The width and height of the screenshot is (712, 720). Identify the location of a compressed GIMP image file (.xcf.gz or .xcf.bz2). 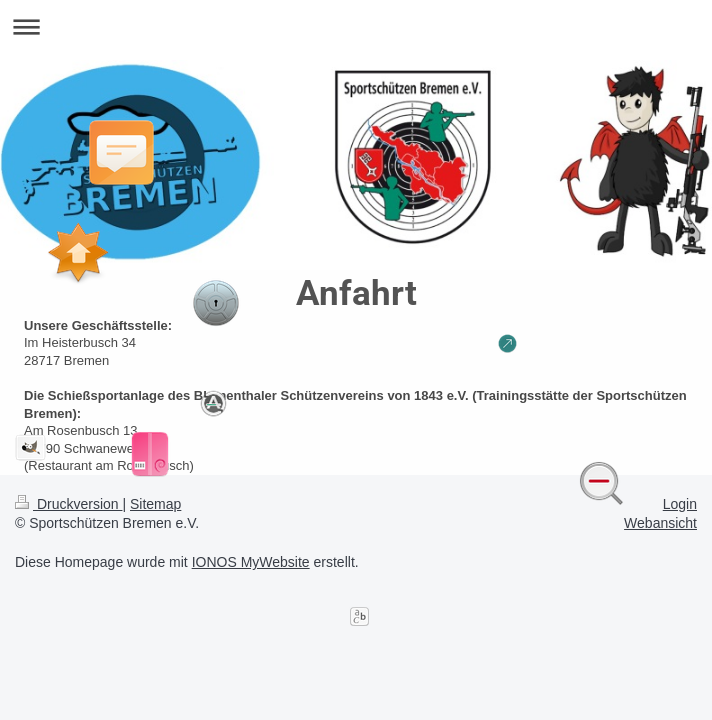
(30, 446).